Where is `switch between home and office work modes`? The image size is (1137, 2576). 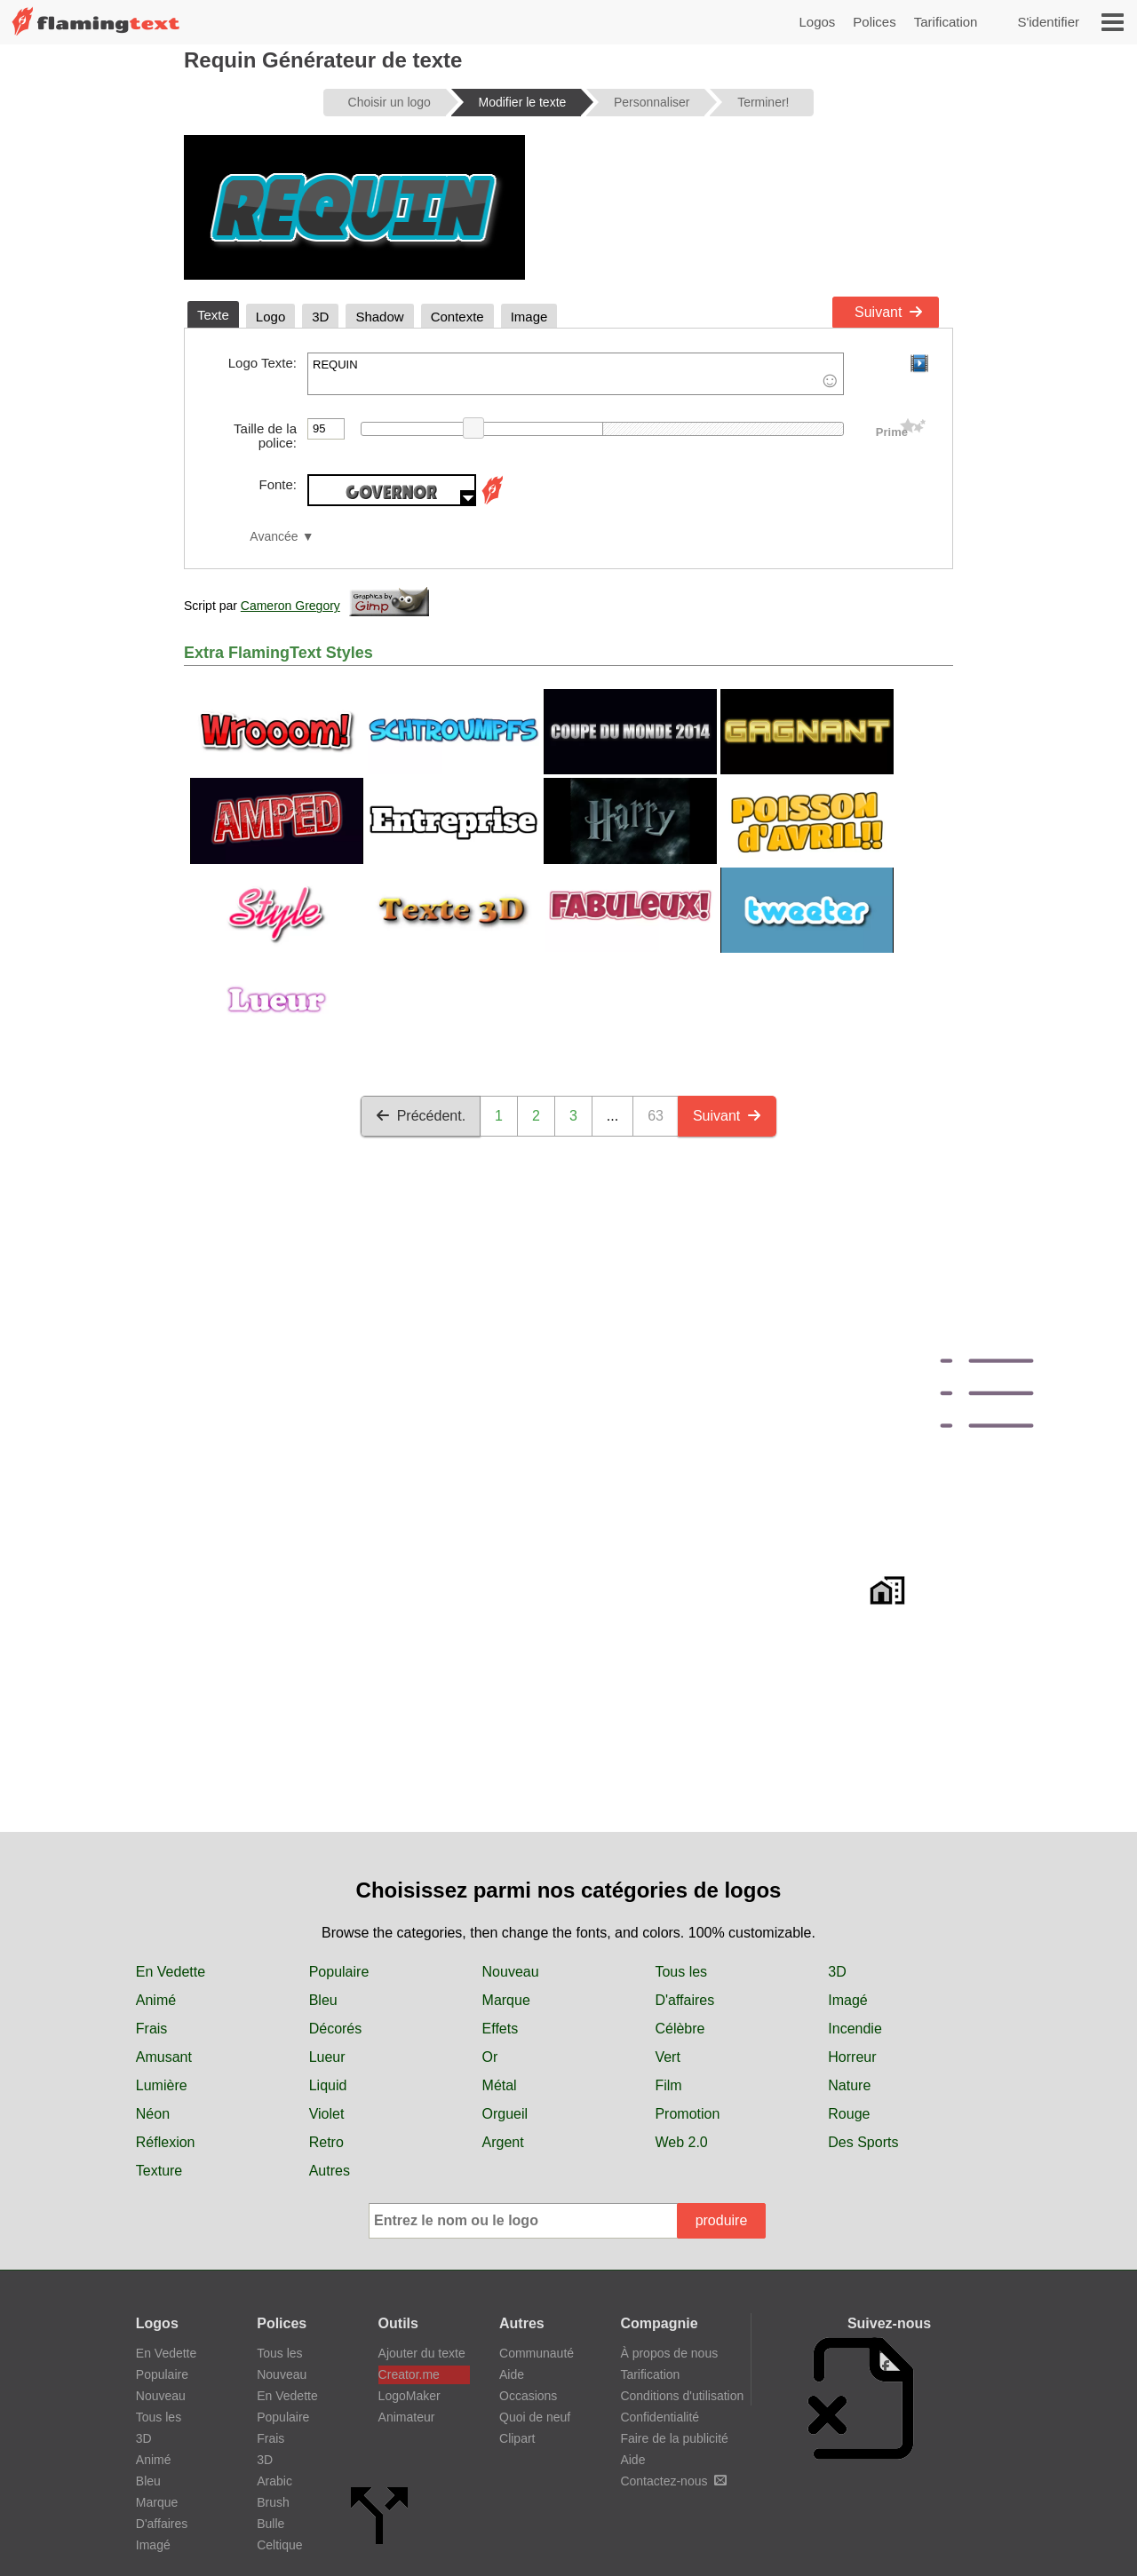
switch between home and office work modes is located at coordinates (887, 1590).